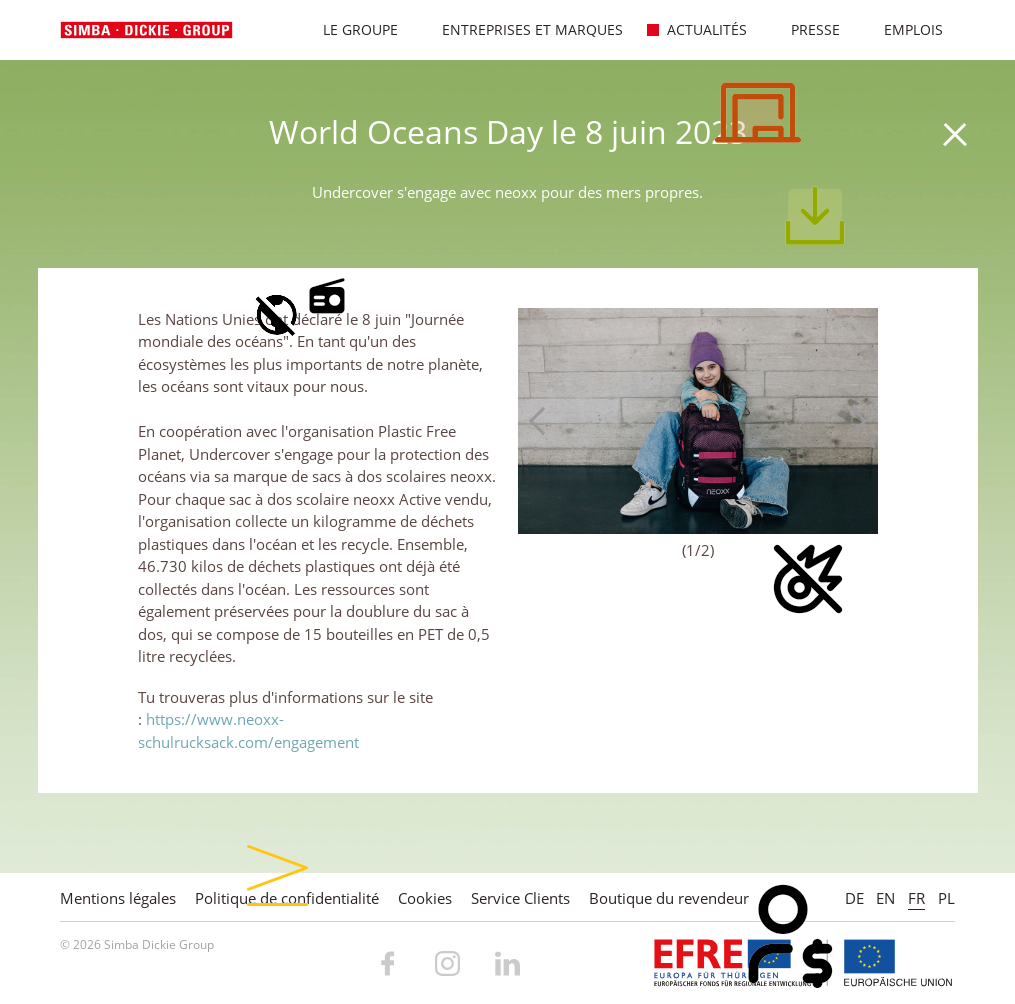 The height and width of the screenshot is (1004, 1015). Describe the element at coordinates (277, 315) in the screenshot. I see `indicates content is not publicly visible` at that location.